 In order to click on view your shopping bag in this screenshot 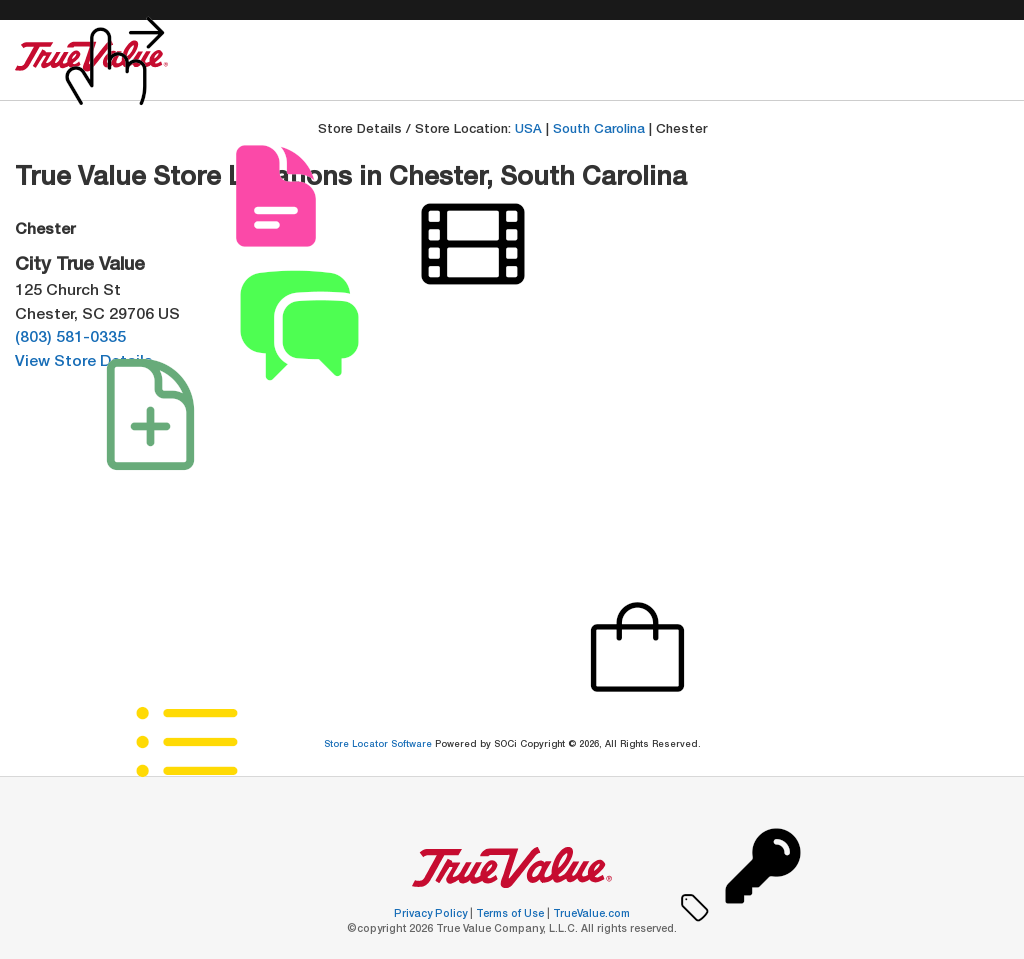, I will do `click(637, 652)`.